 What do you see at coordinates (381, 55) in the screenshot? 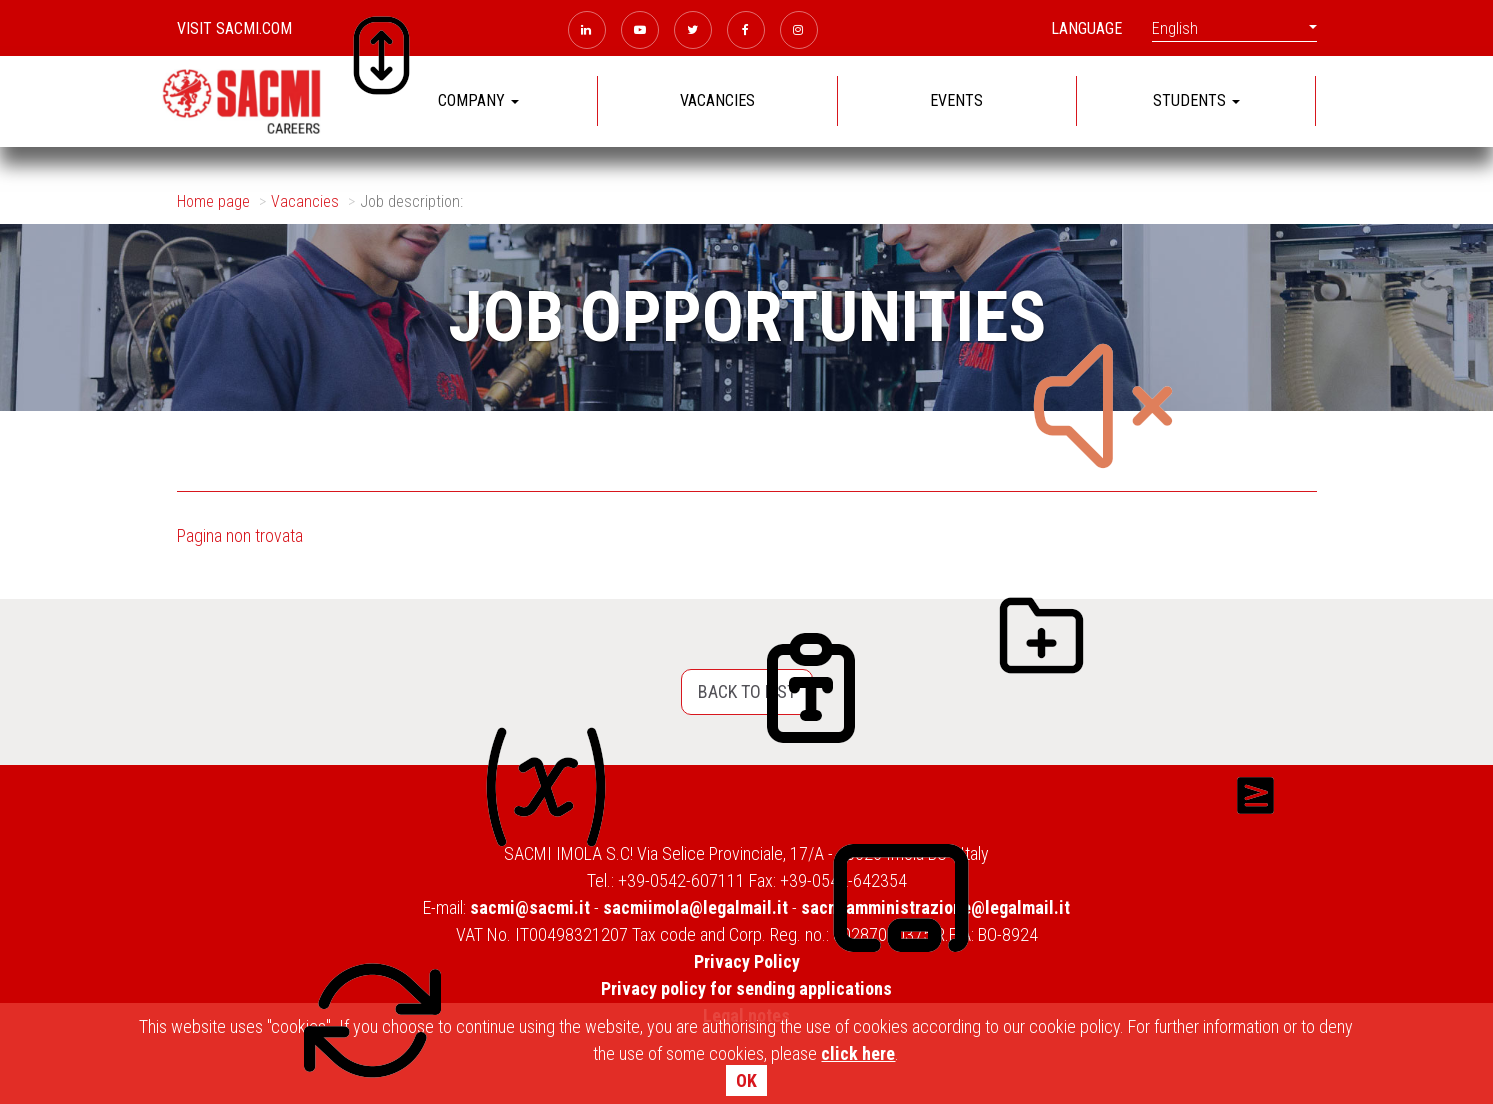
I see `scroll up and down on the page` at bounding box center [381, 55].